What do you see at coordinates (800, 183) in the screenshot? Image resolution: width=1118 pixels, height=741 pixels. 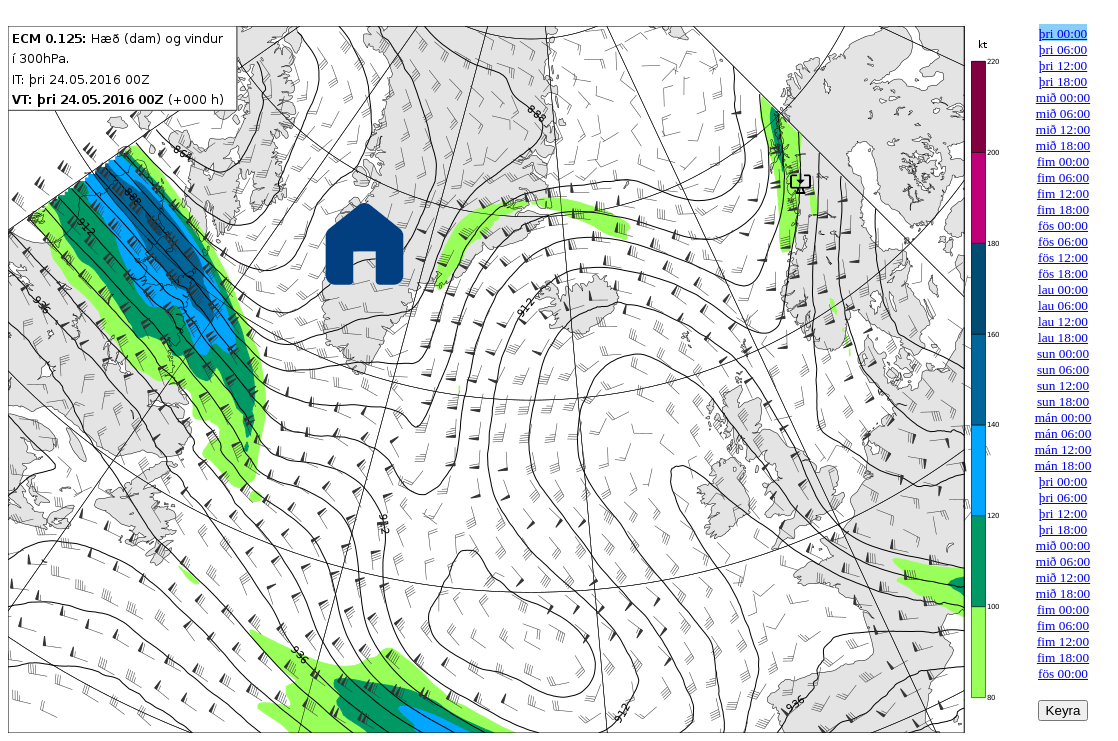 I see `download to desktop` at bounding box center [800, 183].